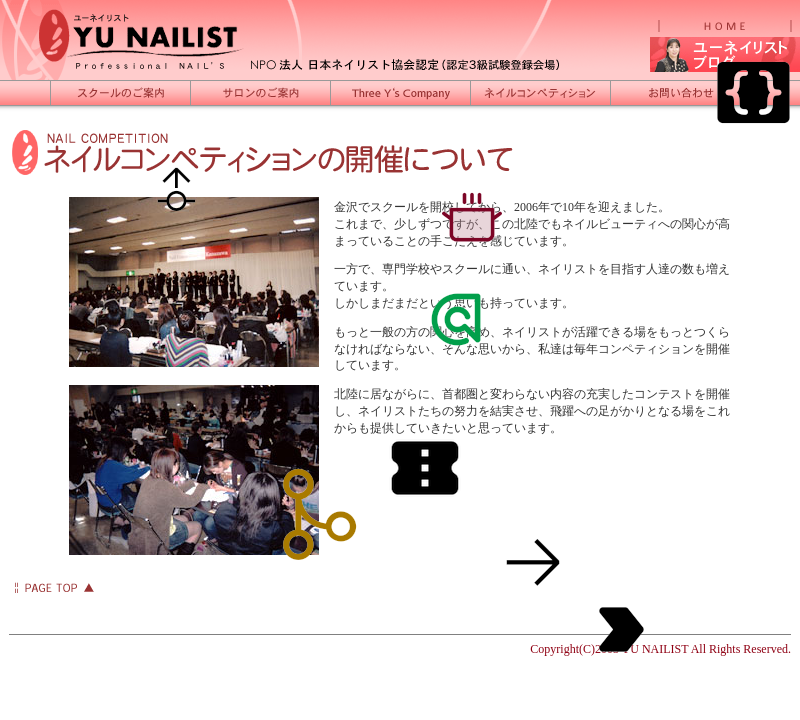  What do you see at coordinates (472, 221) in the screenshot?
I see `access recipes or cooking features` at bounding box center [472, 221].